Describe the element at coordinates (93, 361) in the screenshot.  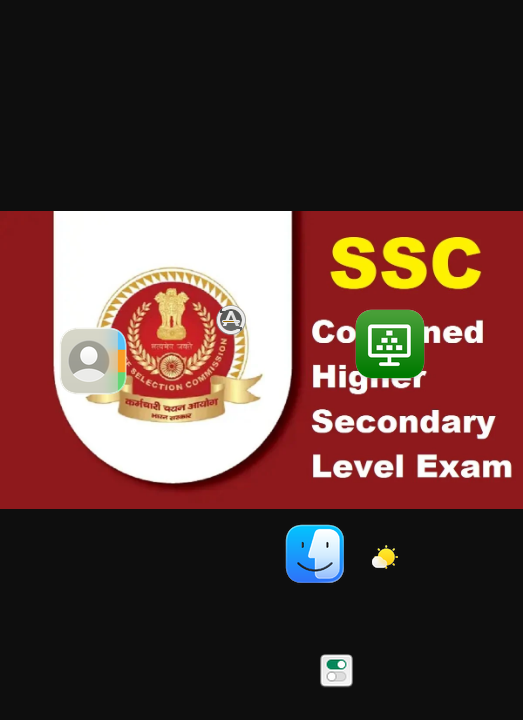
I see `open contacts app` at that location.